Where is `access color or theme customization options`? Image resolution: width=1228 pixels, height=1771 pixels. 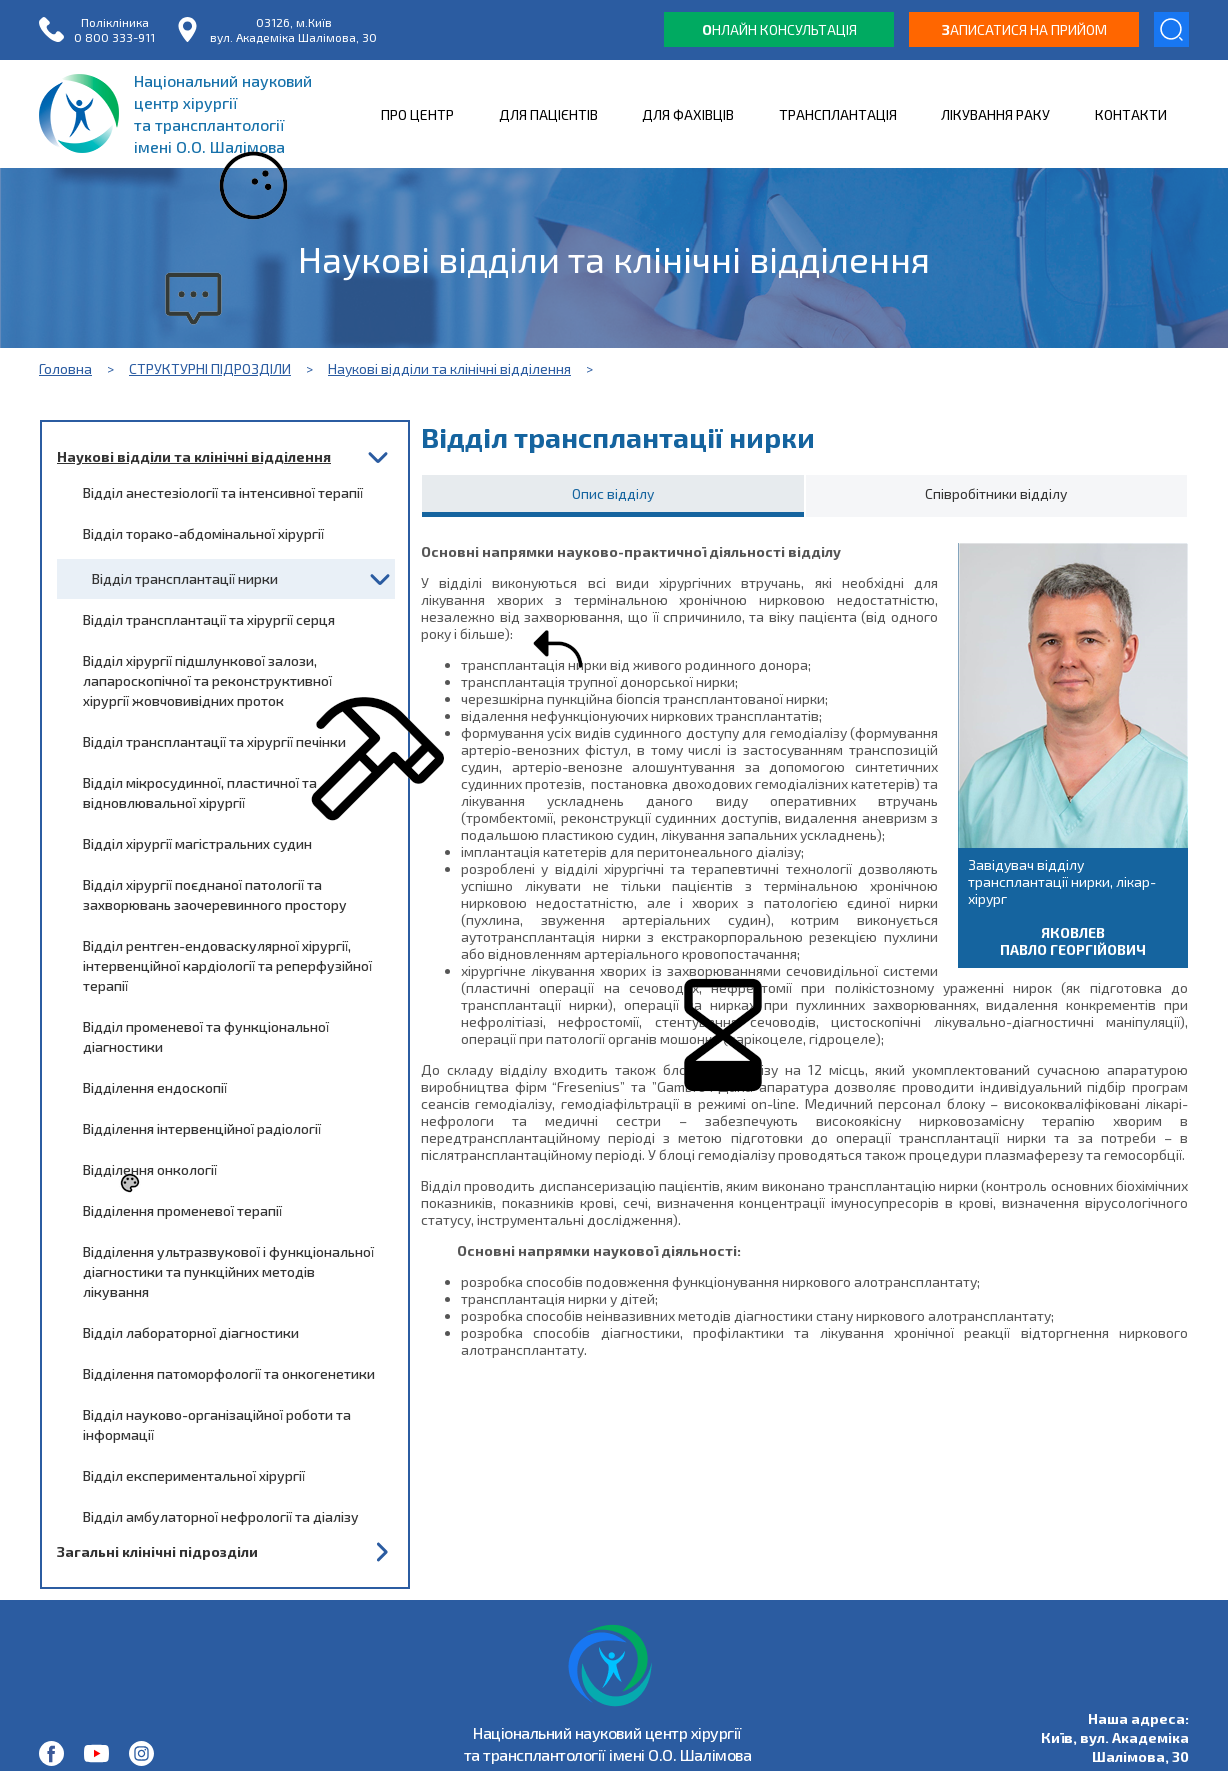
access color or theme customization options is located at coordinates (130, 1183).